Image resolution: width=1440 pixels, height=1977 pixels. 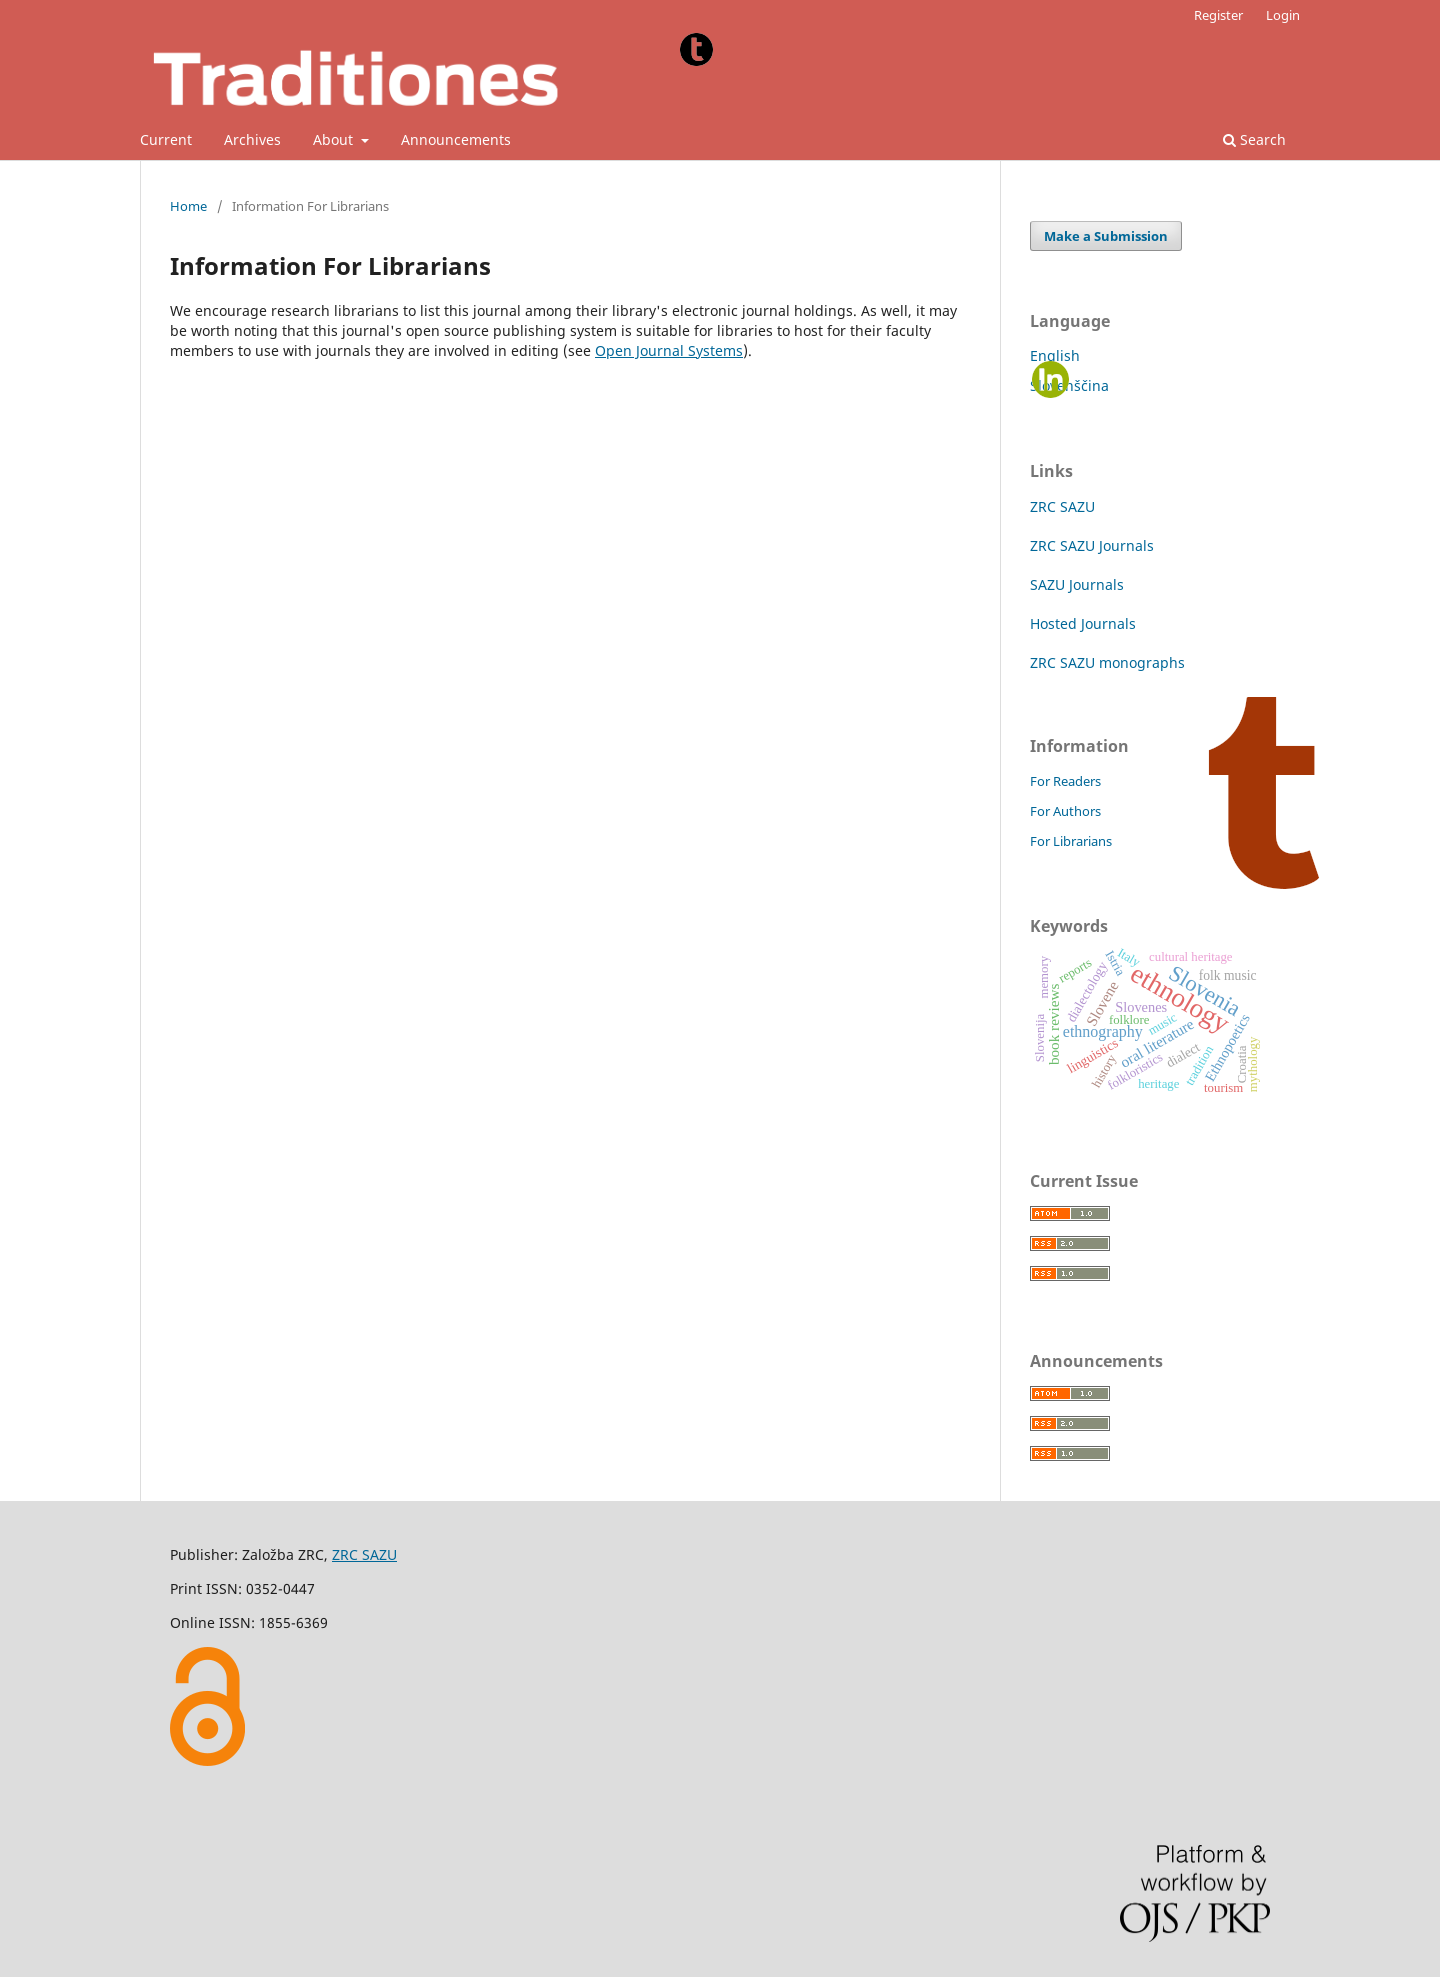 What do you see at coordinates (696, 49) in the screenshot?
I see `teradata brand logo` at bounding box center [696, 49].